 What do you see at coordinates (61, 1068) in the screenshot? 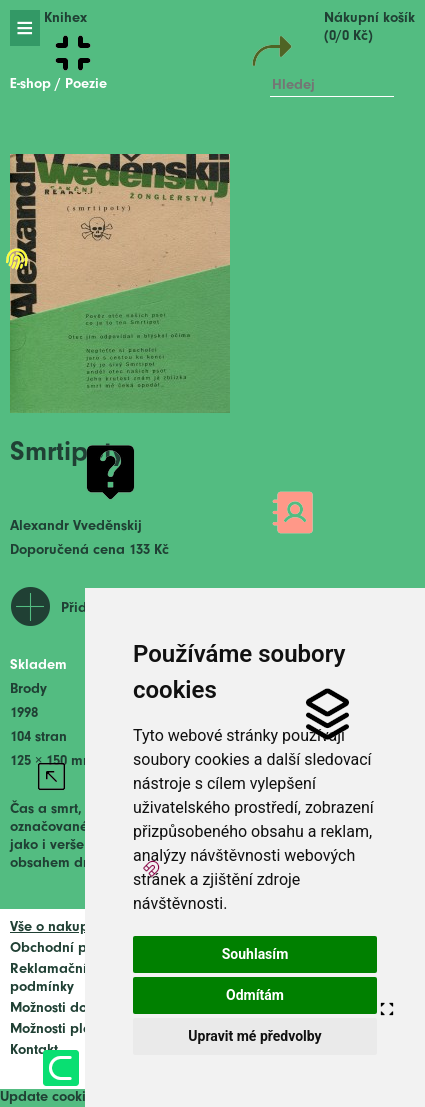
I see `indicates a proper subset relationship in mathematical notation` at bounding box center [61, 1068].